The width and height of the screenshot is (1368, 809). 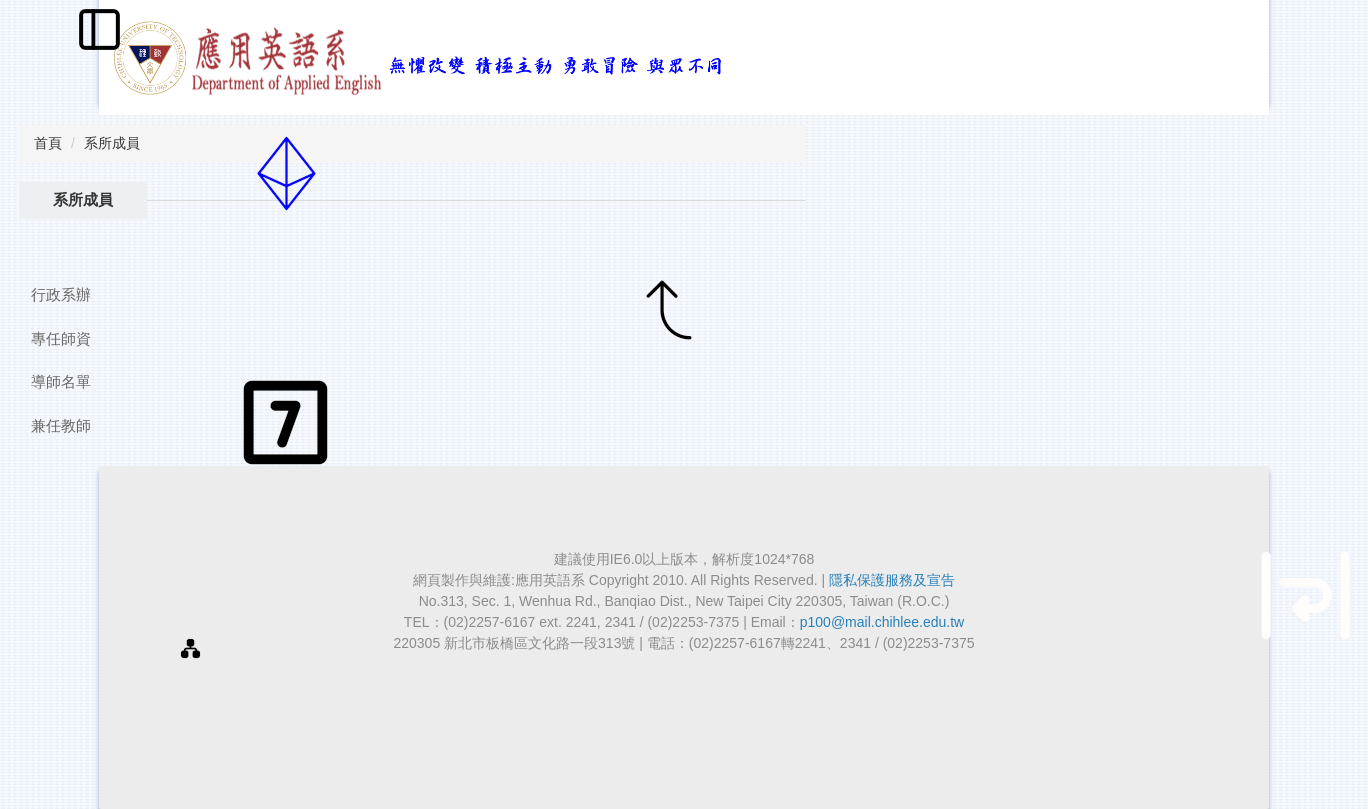 I want to click on view organizational hierarchy or structure, so click(x=190, y=648).